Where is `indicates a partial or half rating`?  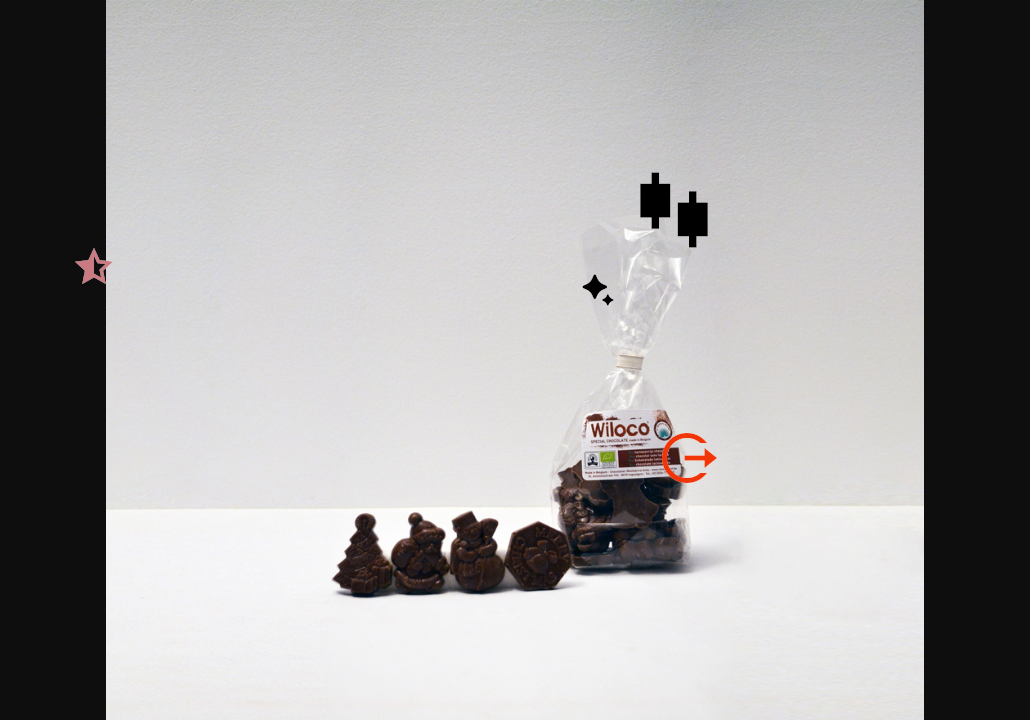 indicates a partial or half rating is located at coordinates (94, 267).